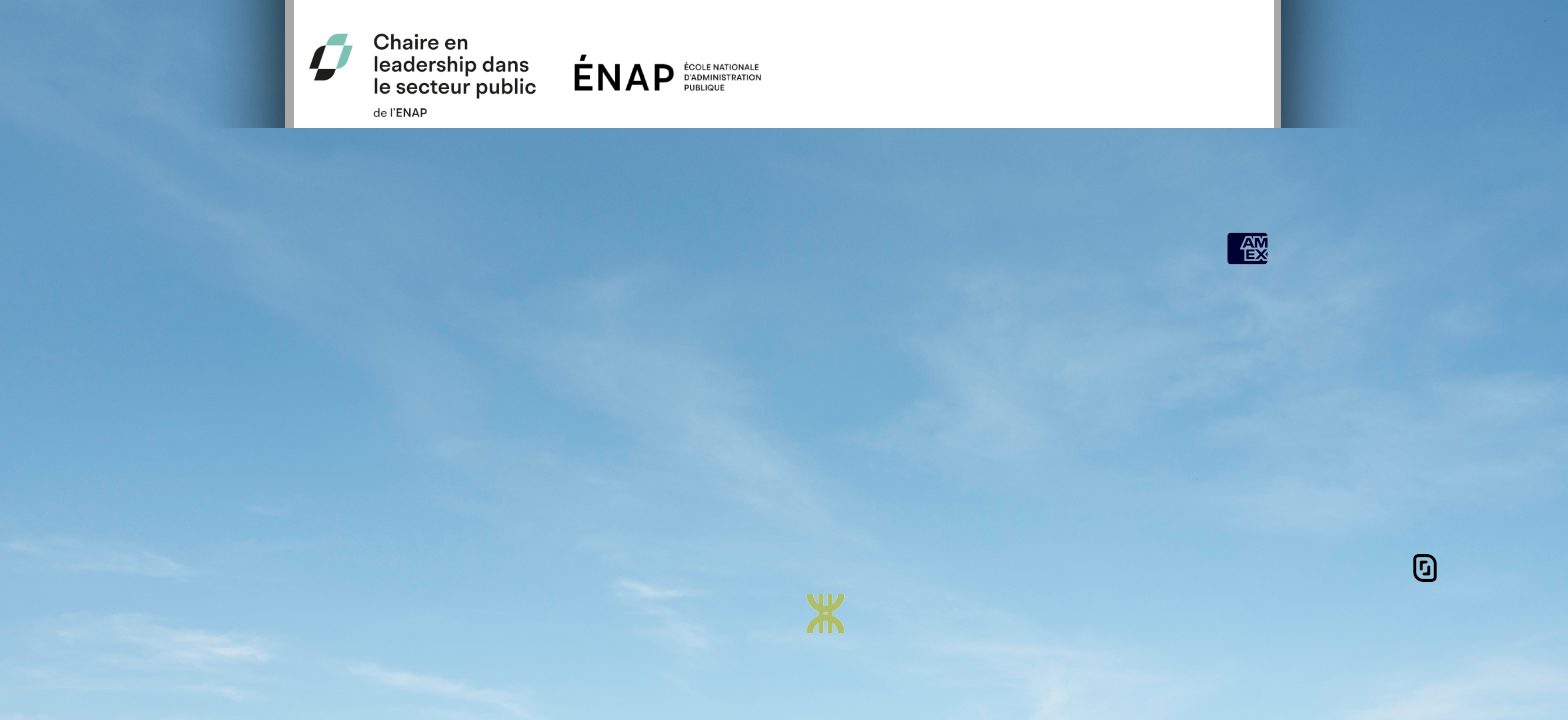 The image size is (1568, 720). I want to click on Scaleway cloud services logo, so click(1425, 568).